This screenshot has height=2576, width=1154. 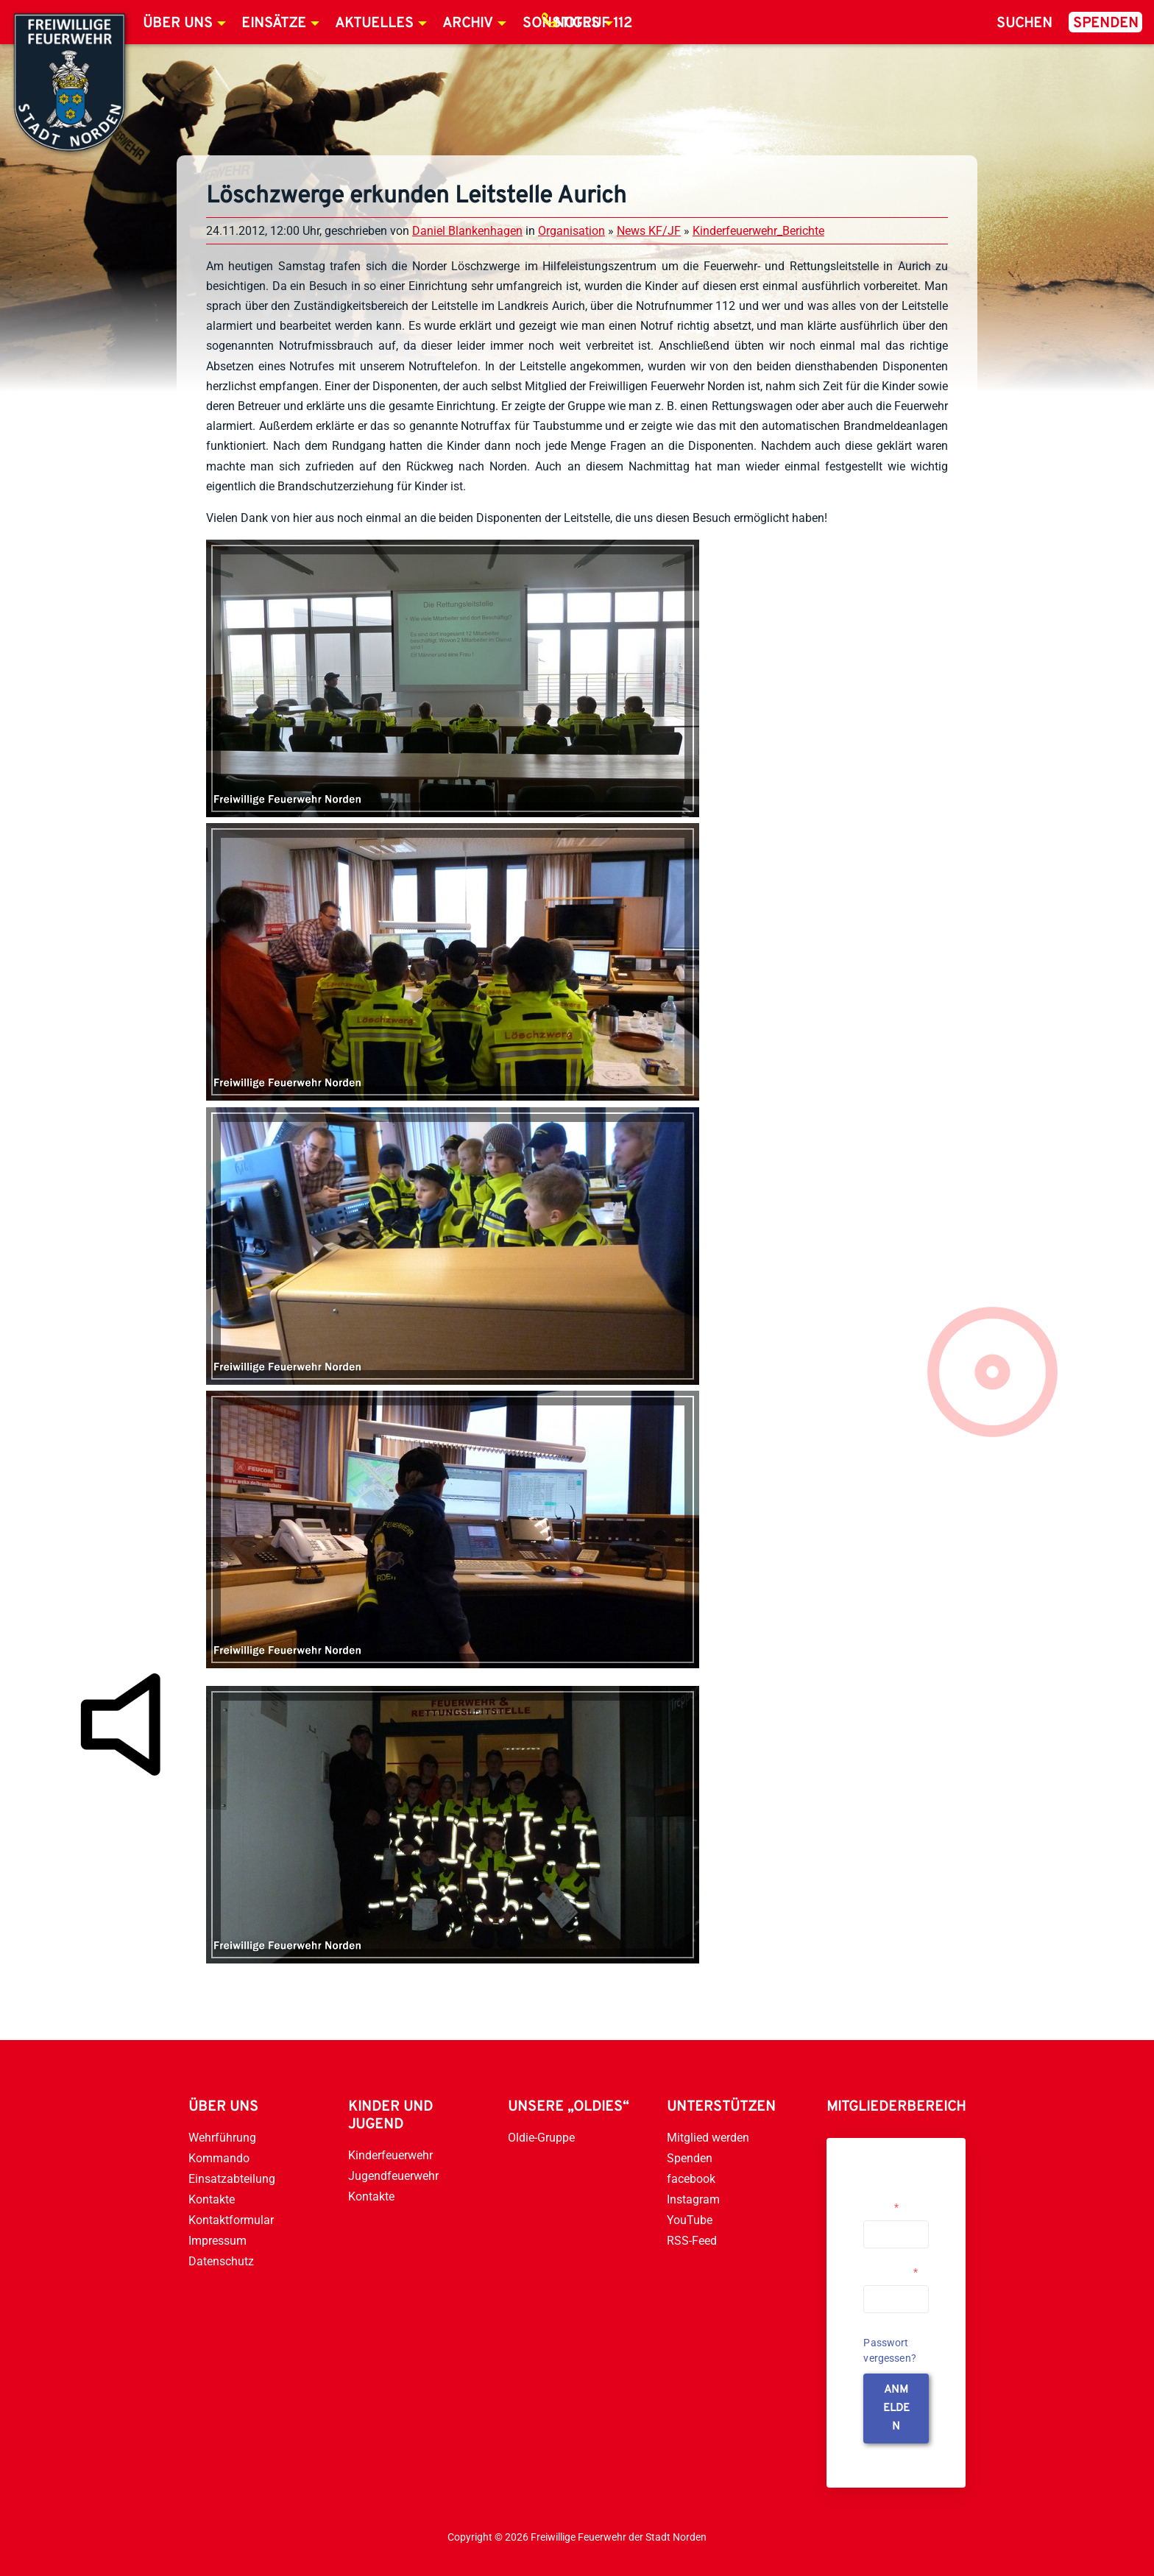 I want to click on mute or unmute audio, so click(x=126, y=1724).